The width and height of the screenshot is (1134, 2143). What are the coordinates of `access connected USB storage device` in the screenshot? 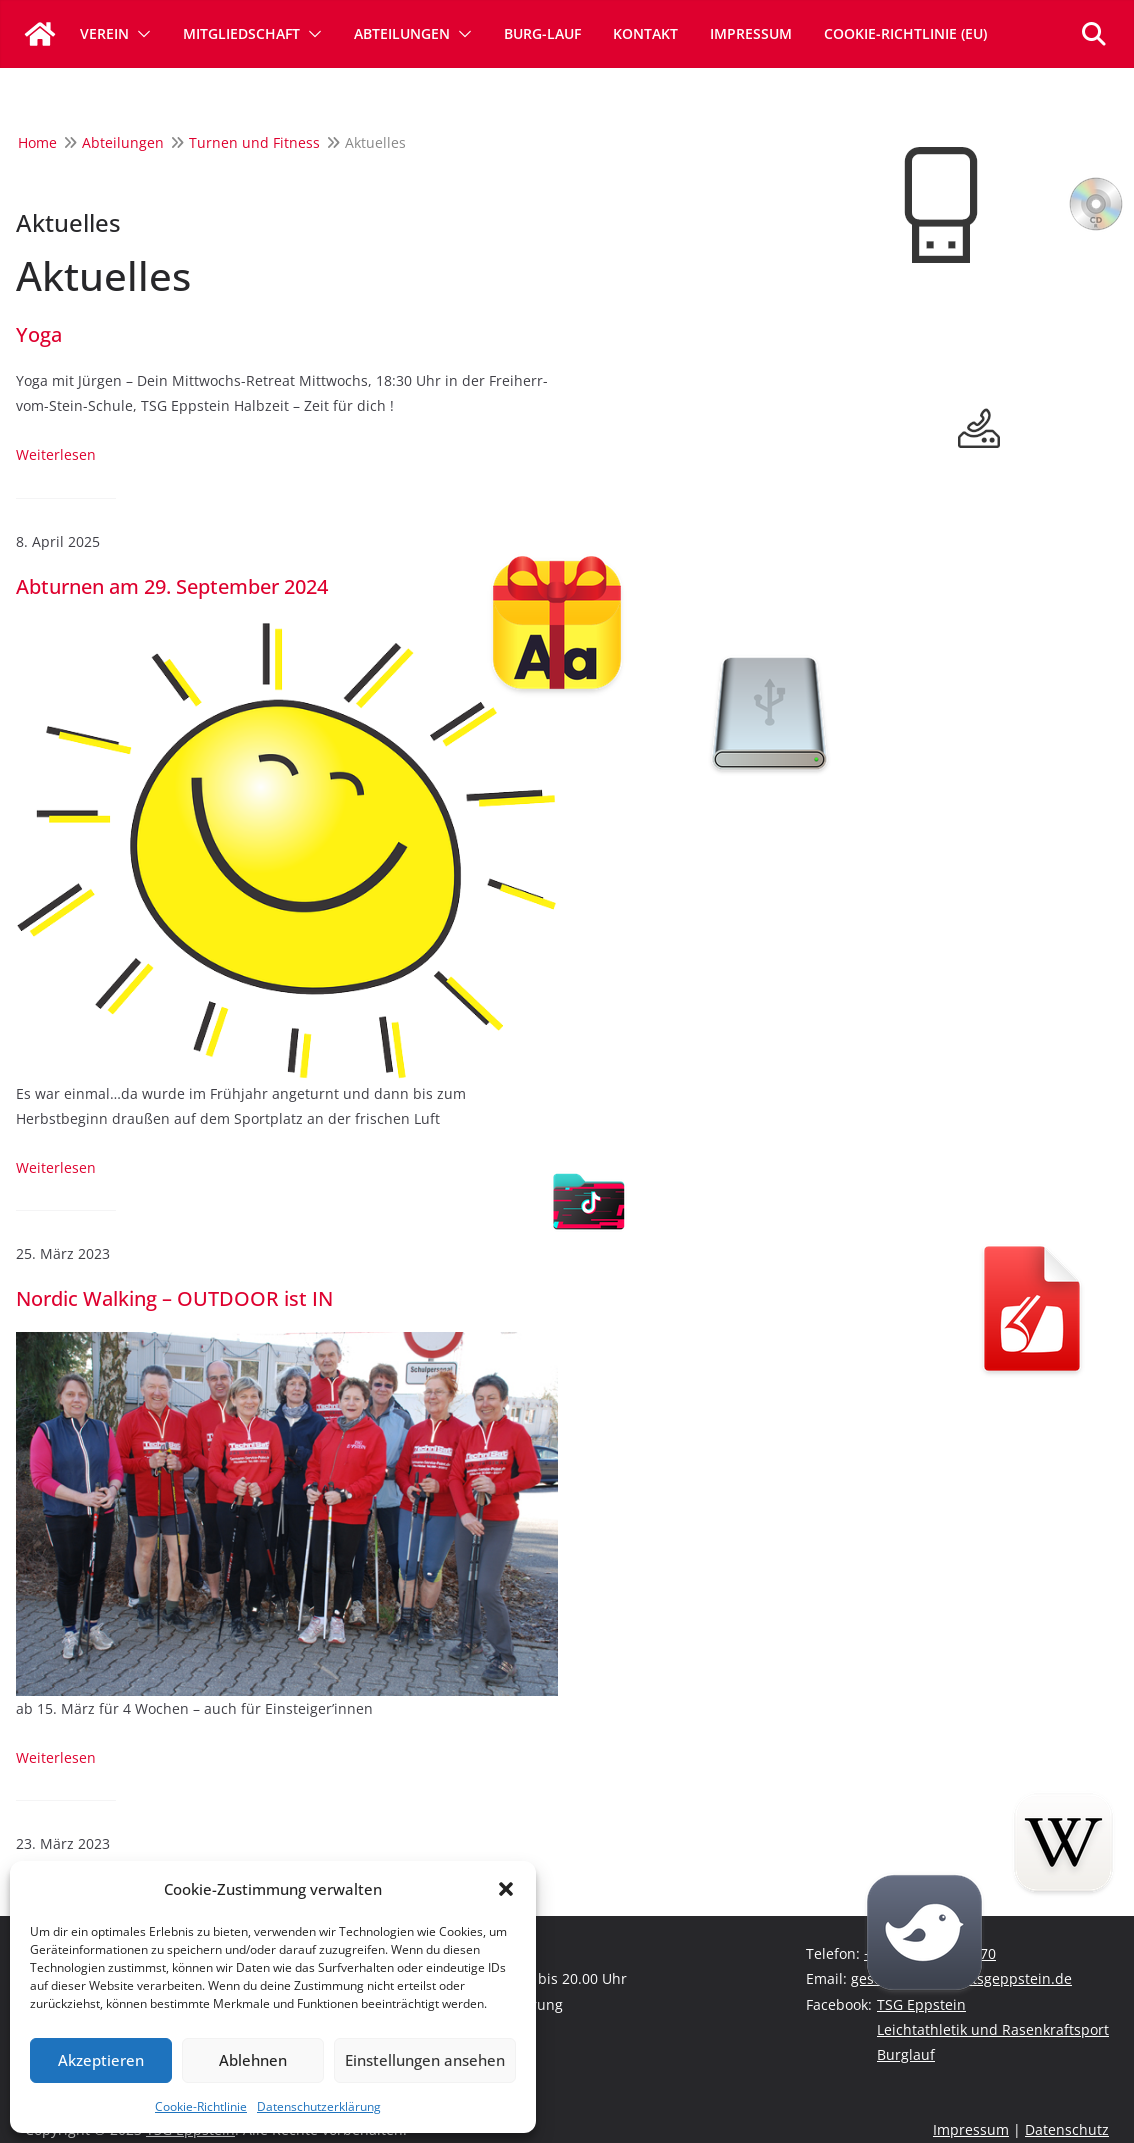 It's located at (769, 714).